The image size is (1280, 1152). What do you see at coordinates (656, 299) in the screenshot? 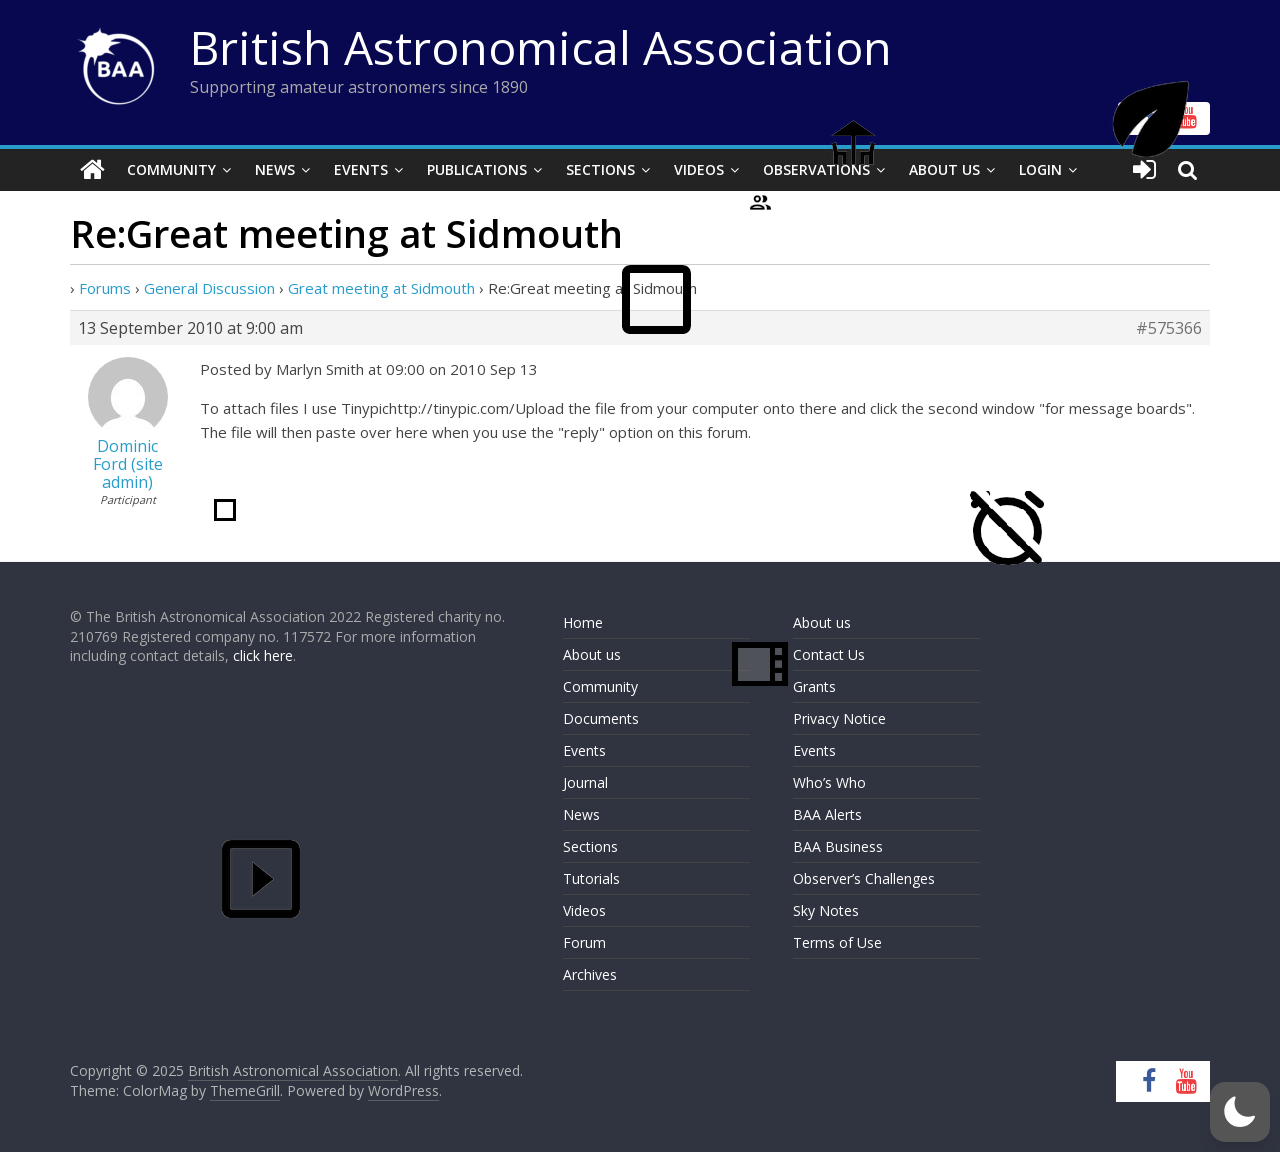
I see `crop image to square dimensions` at bounding box center [656, 299].